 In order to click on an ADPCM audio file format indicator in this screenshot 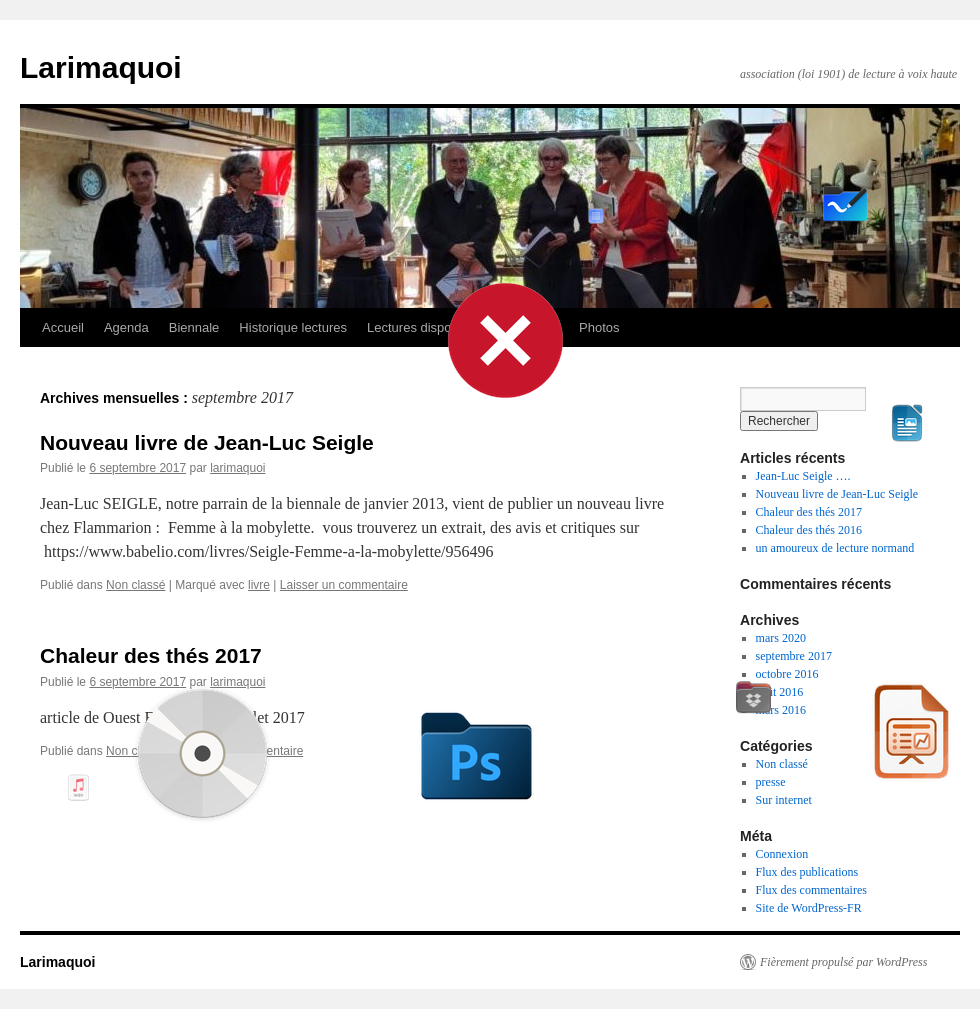, I will do `click(78, 787)`.